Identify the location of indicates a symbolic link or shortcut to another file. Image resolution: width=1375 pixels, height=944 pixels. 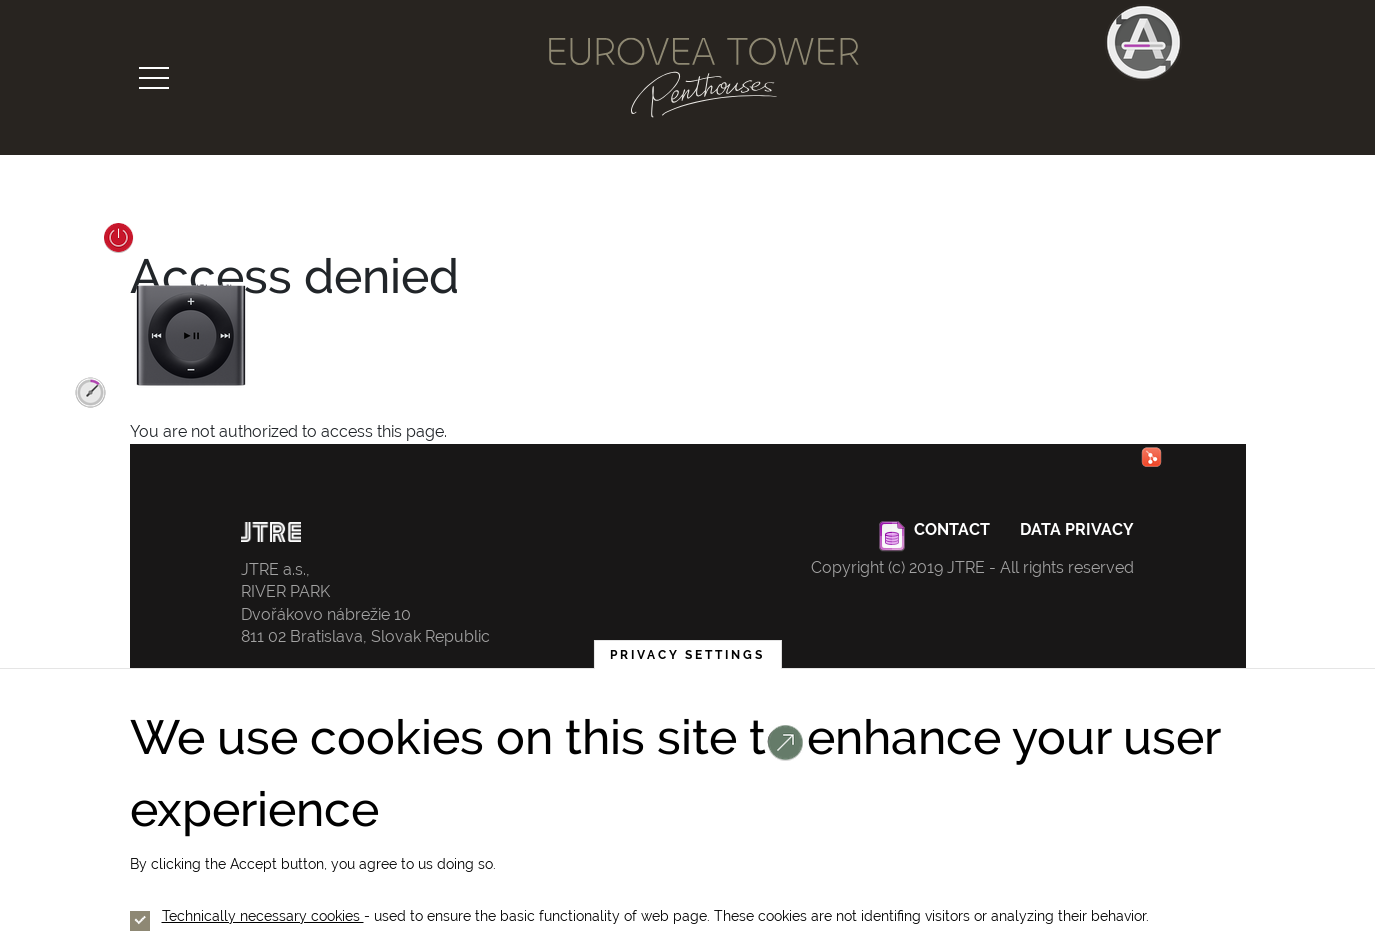
(785, 742).